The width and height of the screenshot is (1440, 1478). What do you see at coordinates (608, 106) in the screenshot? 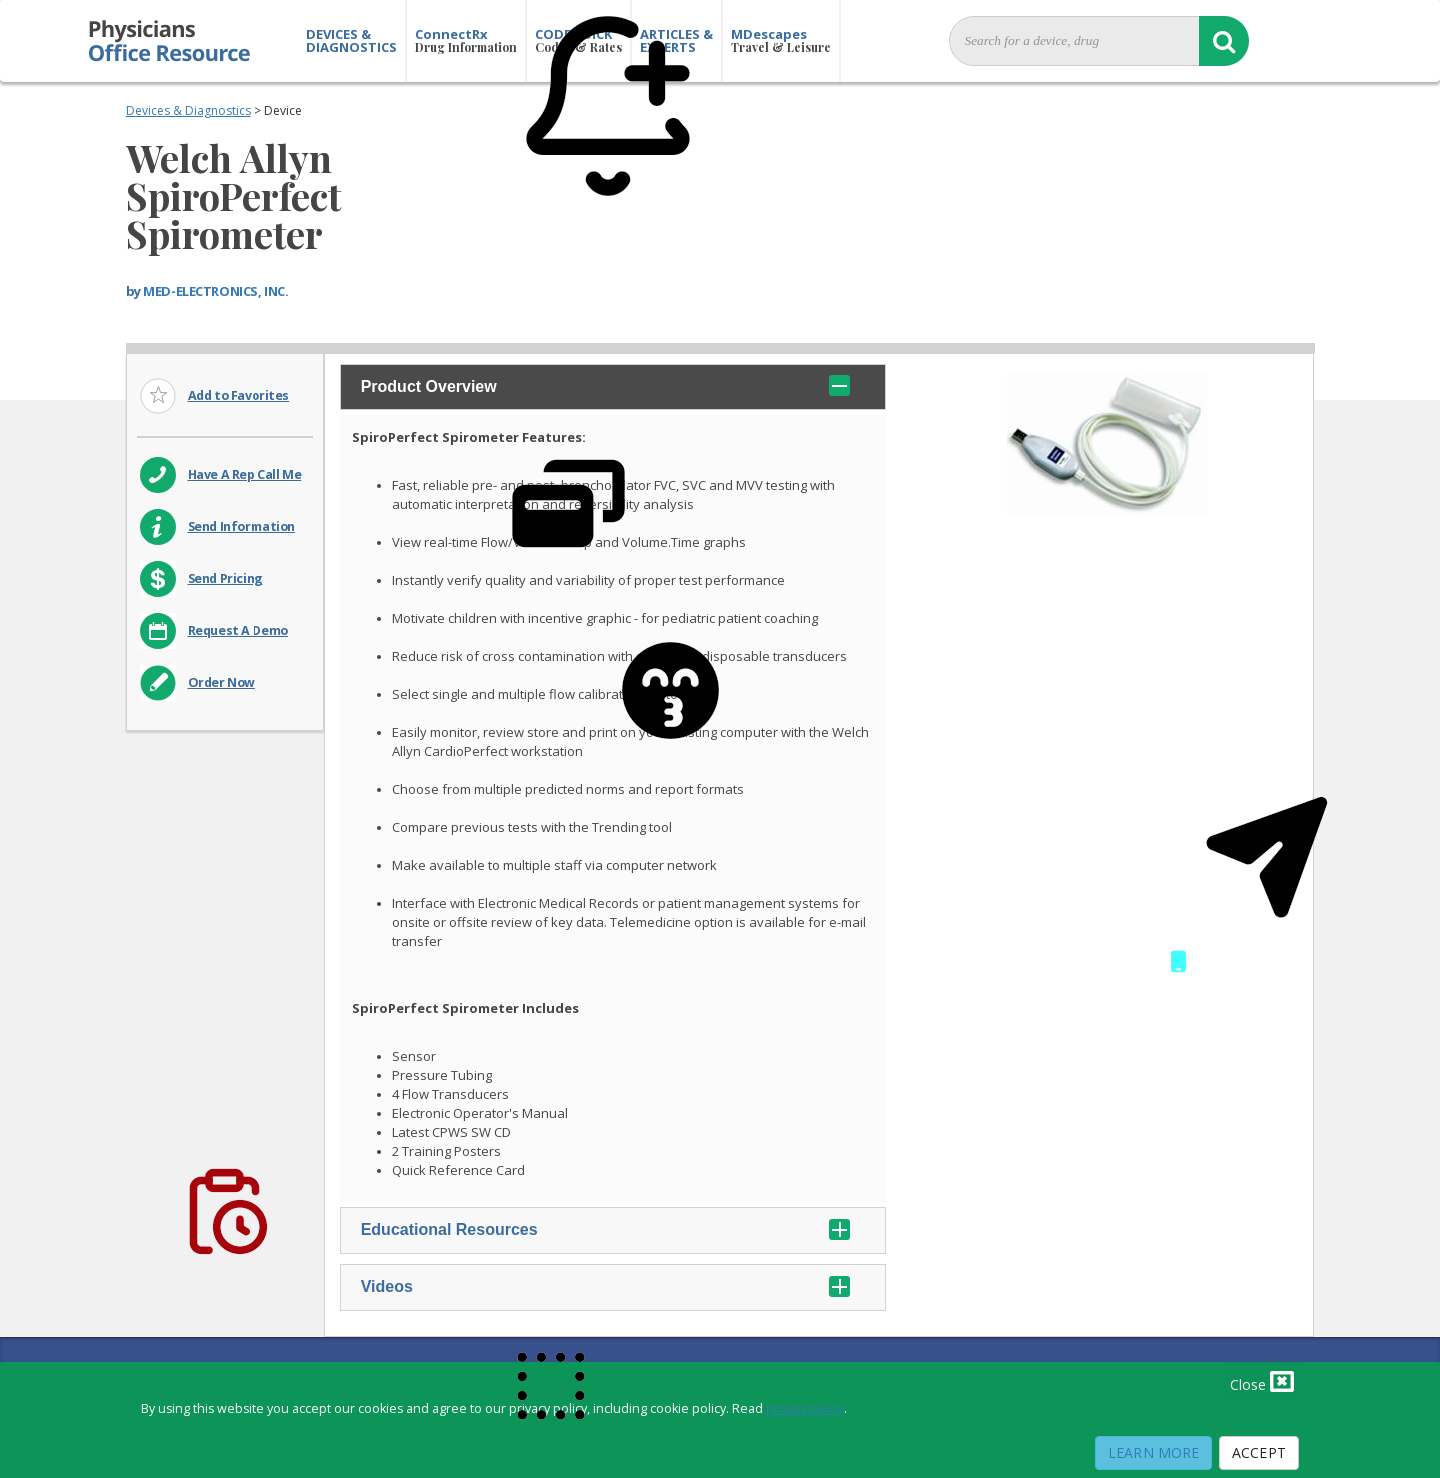
I see `add a new notification or alert` at bounding box center [608, 106].